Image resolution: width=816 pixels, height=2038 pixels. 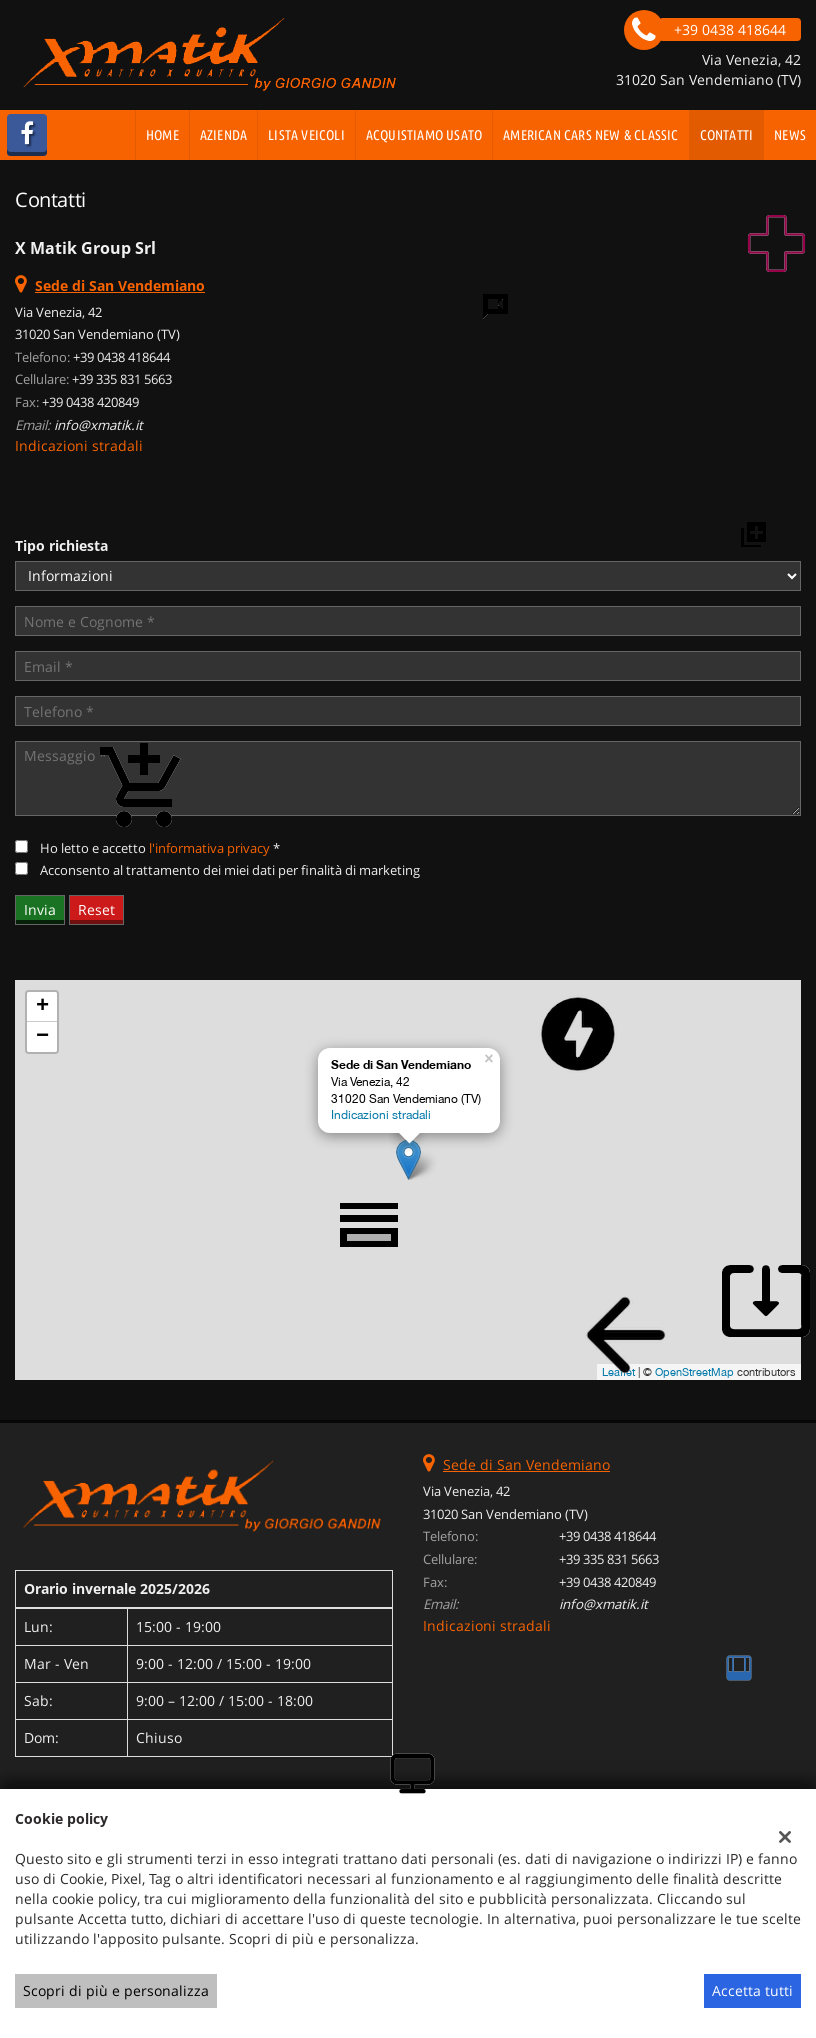 What do you see at coordinates (625, 1335) in the screenshot?
I see `go back to the previous screen` at bounding box center [625, 1335].